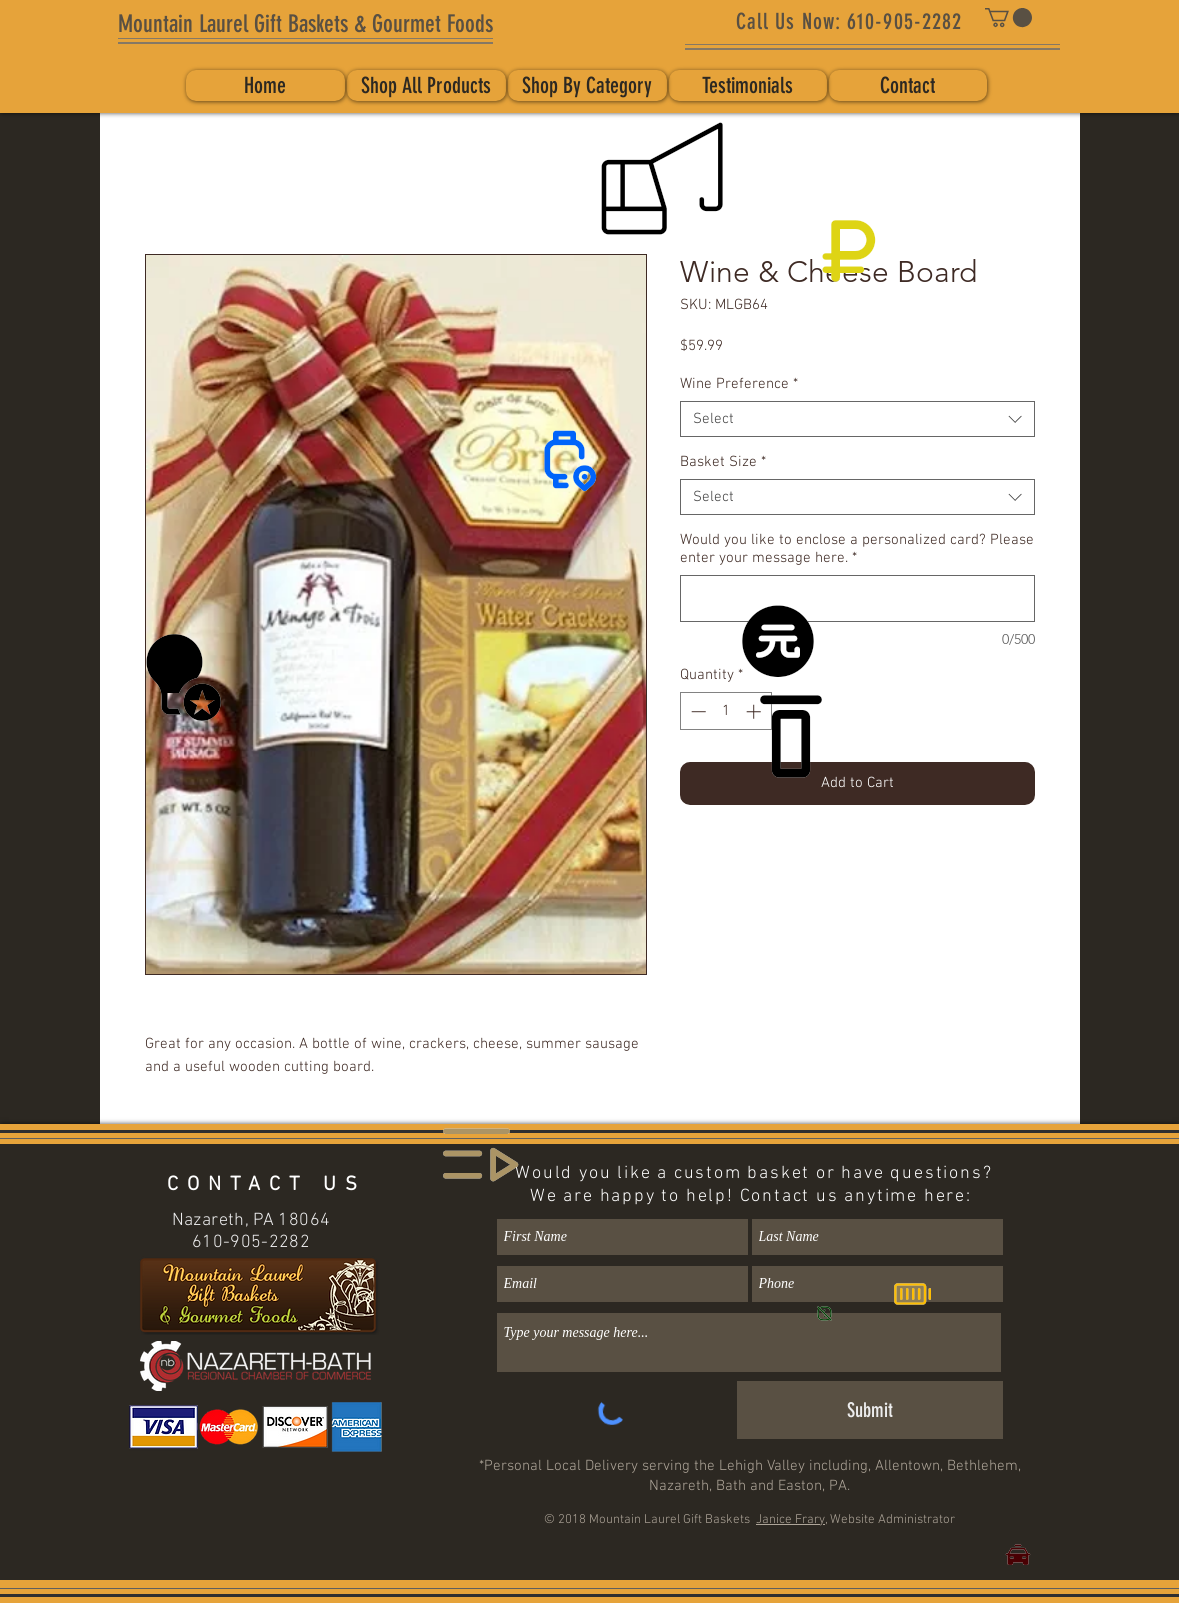 The image size is (1179, 1603). What do you see at coordinates (476, 1153) in the screenshot?
I see `view playback queue` at bounding box center [476, 1153].